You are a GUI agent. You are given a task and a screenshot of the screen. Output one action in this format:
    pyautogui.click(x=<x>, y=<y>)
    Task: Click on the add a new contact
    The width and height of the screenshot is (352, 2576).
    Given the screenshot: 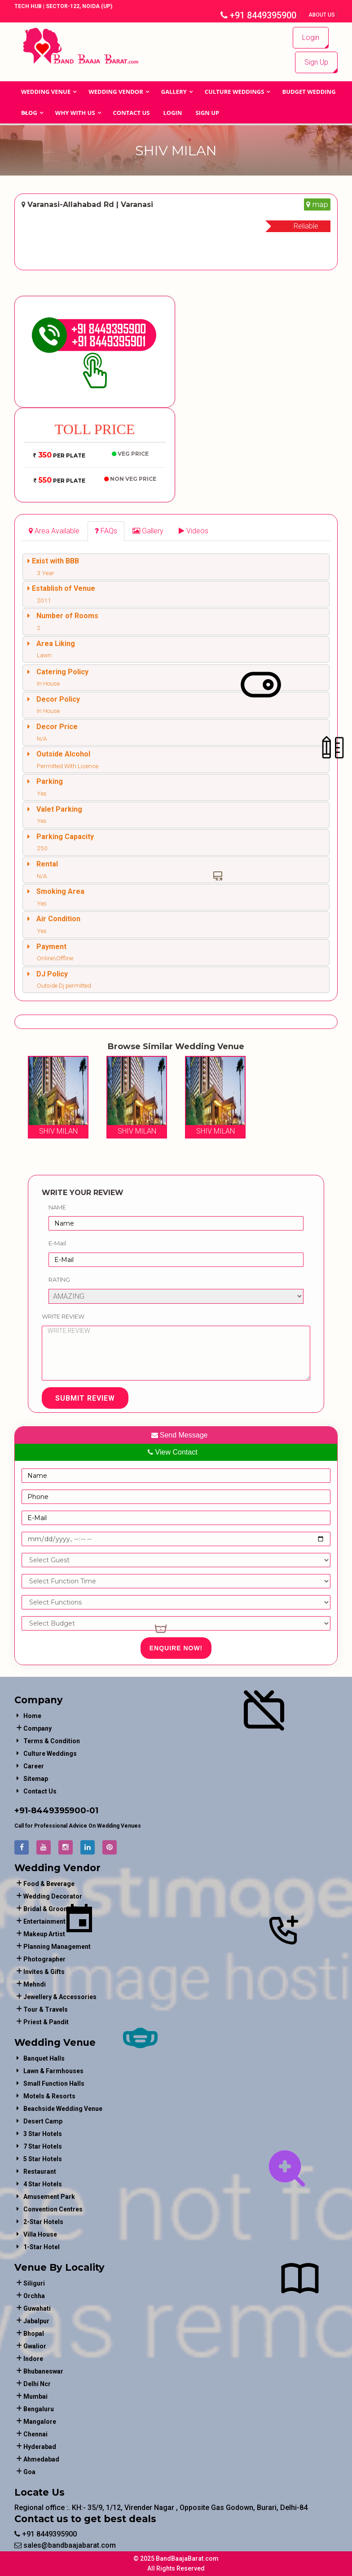 What is the action you would take?
    pyautogui.click(x=284, y=1930)
    